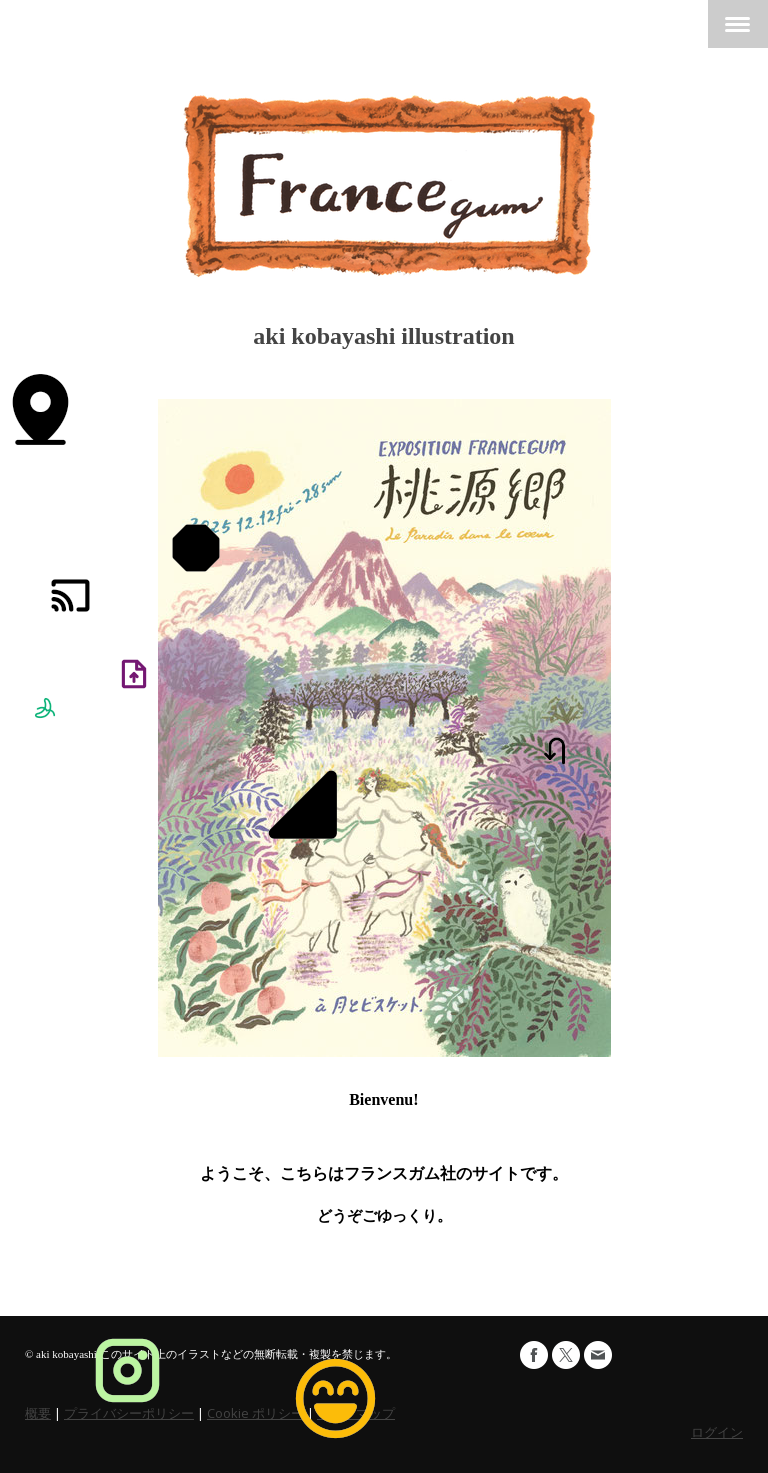 This screenshot has width=768, height=1473. I want to click on open Instagram app, so click(127, 1370).